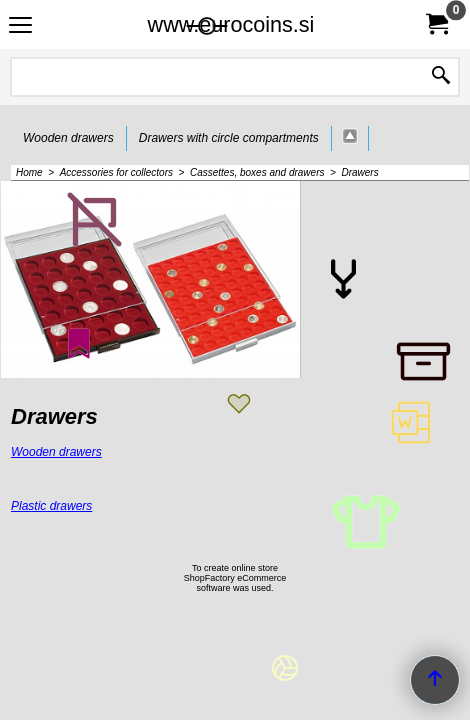  What do you see at coordinates (79, 343) in the screenshot?
I see `save this item for later` at bounding box center [79, 343].